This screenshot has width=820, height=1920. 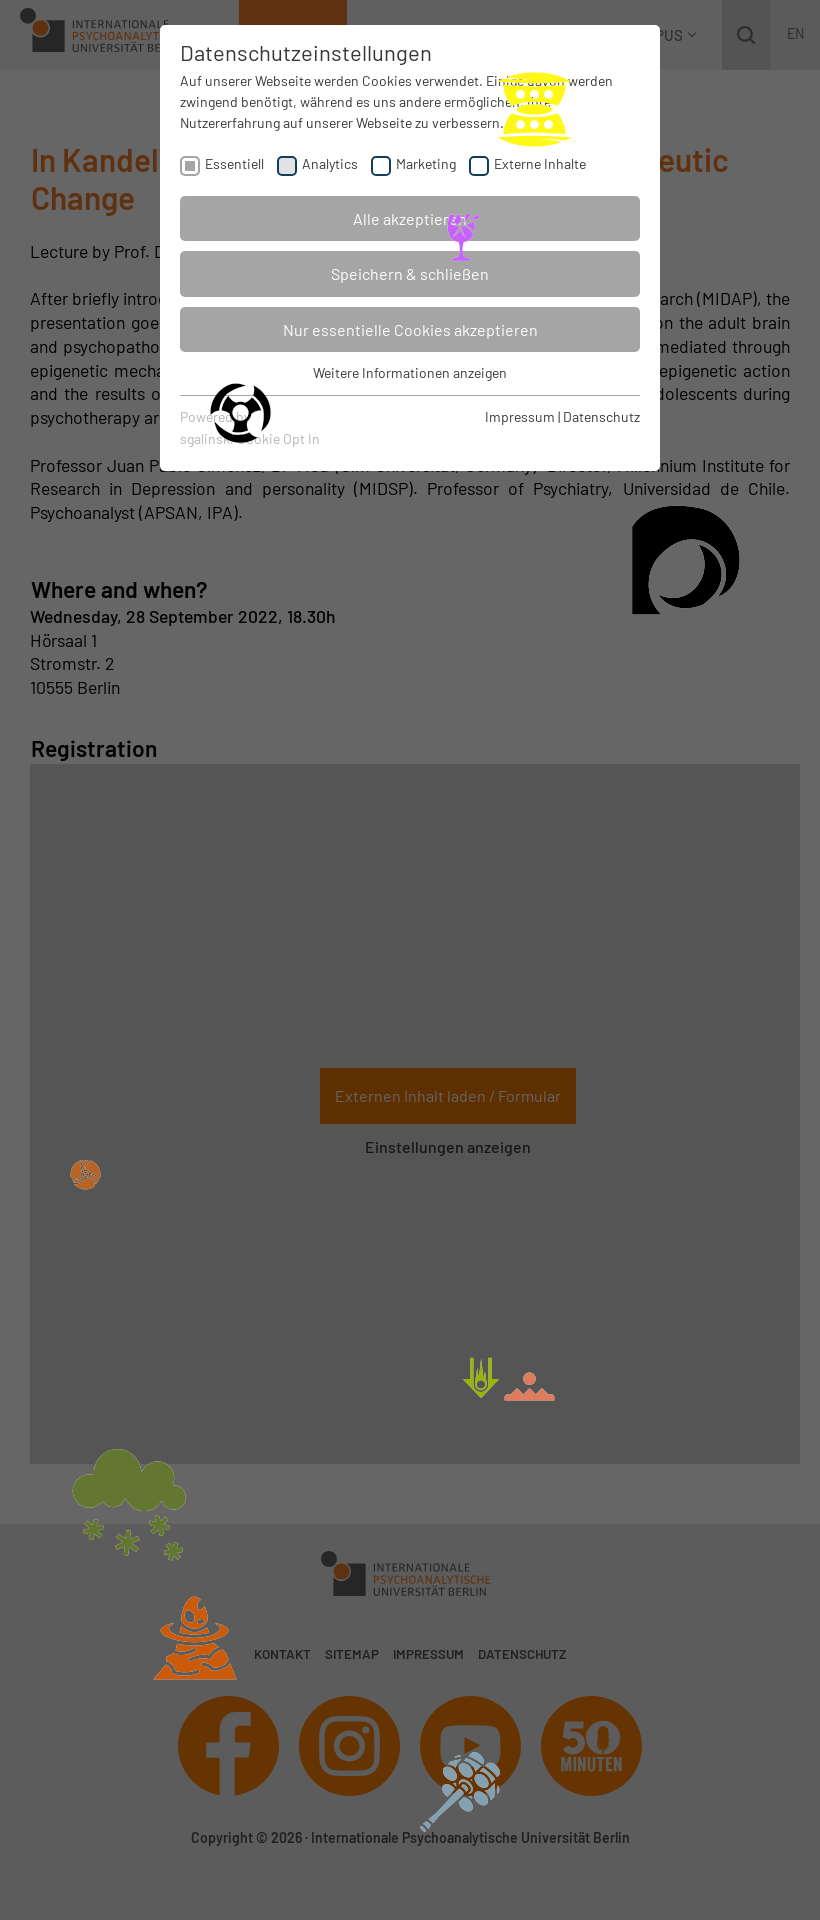 What do you see at coordinates (240, 412) in the screenshot?
I see `throwing weapon or shuriken item in game inventory` at bounding box center [240, 412].